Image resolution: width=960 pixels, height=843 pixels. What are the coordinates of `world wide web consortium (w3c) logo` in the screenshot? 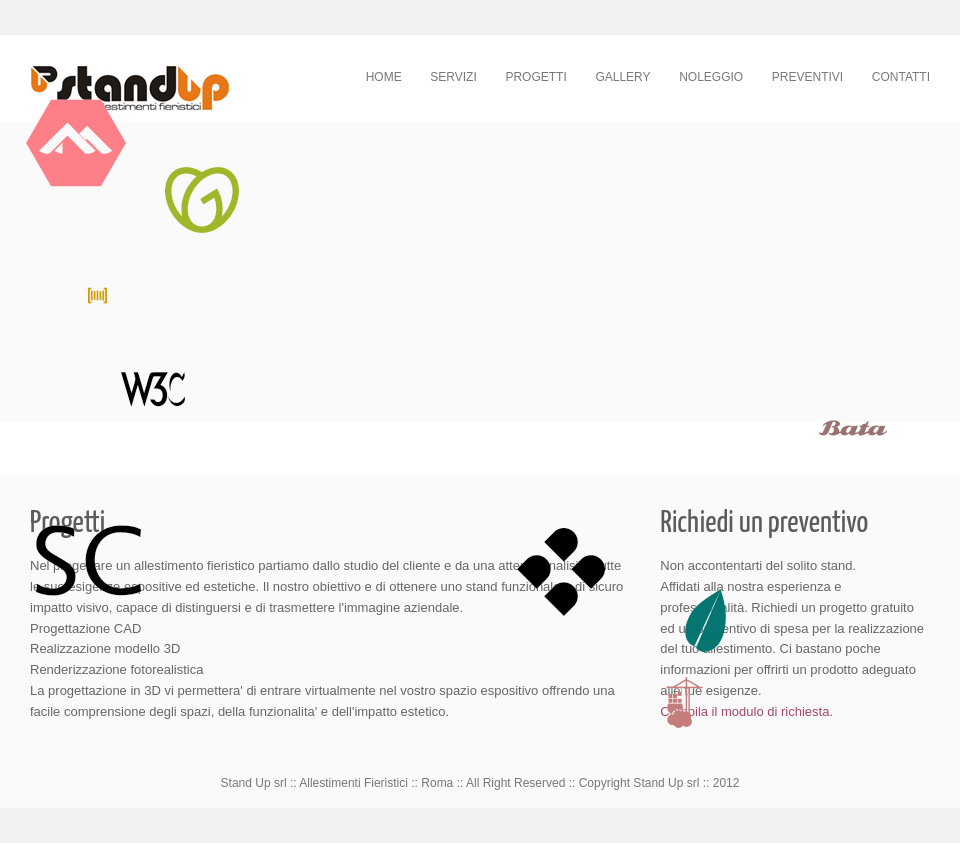 It's located at (153, 388).